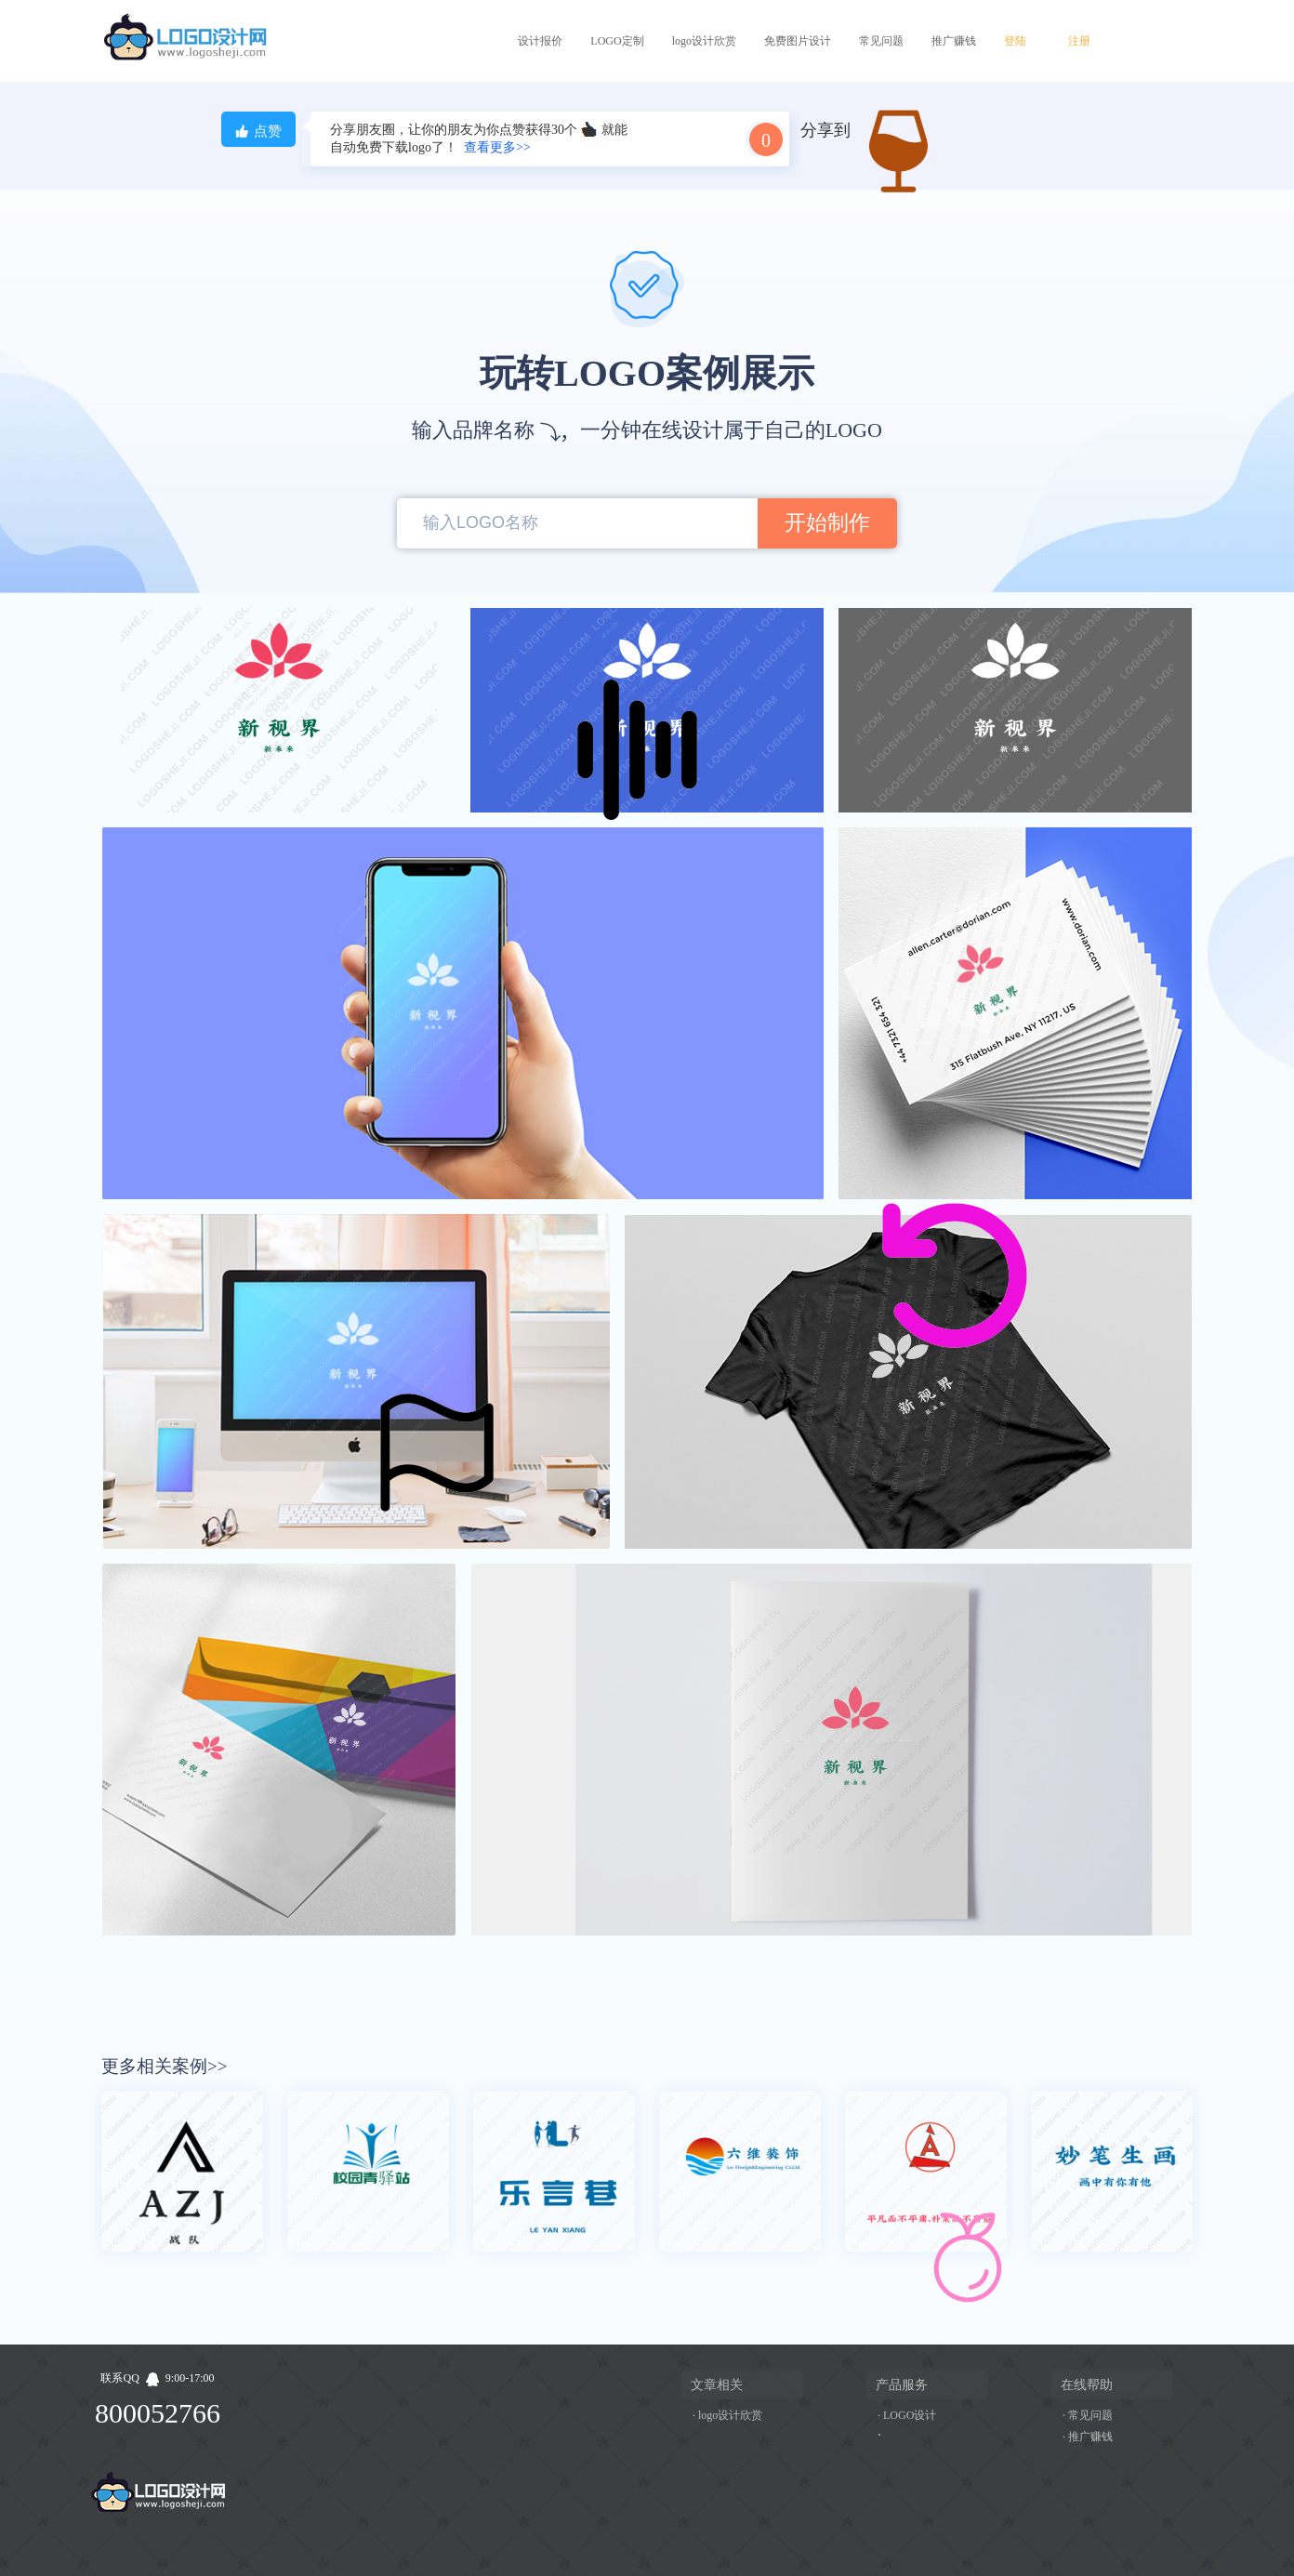 Image resolution: width=1294 pixels, height=2576 pixels. I want to click on browse wine or beverage options, so click(898, 148).